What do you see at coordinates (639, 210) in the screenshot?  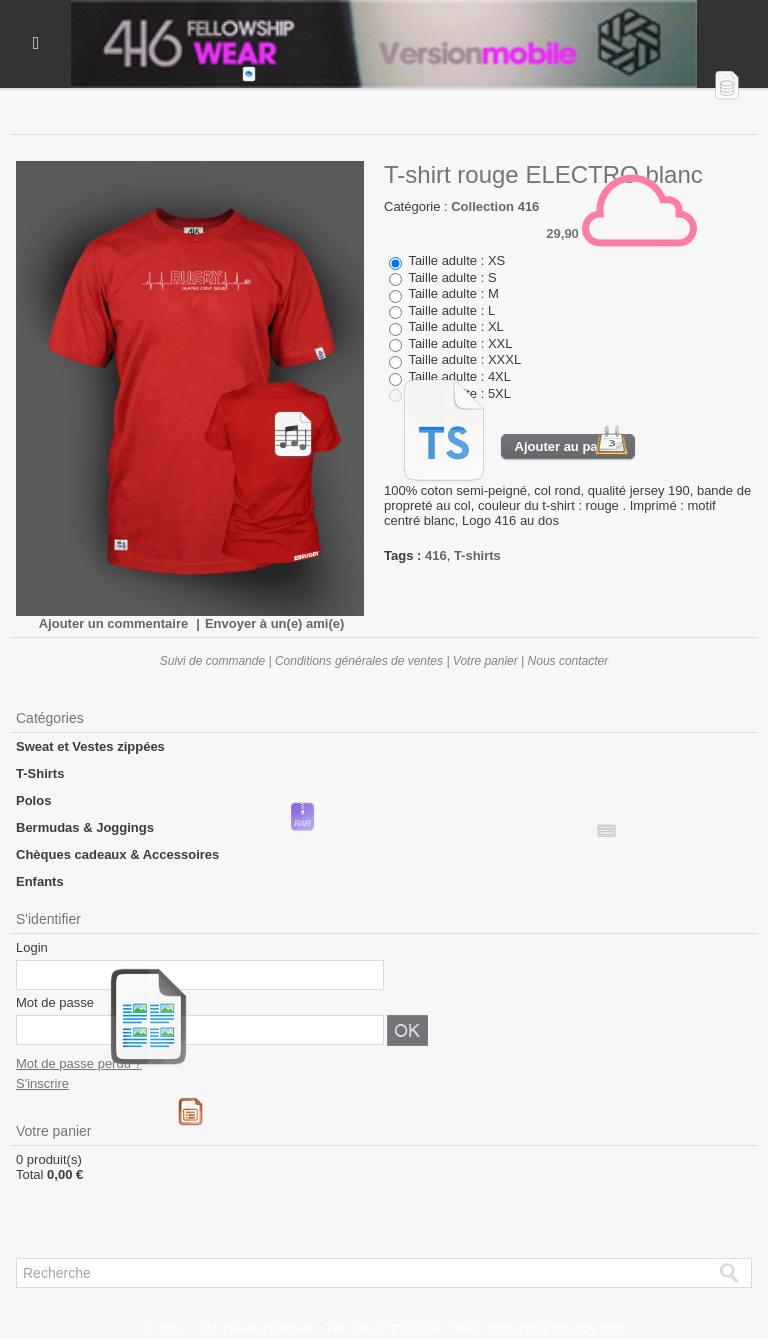 I see `access cloud storage or sync settings` at bounding box center [639, 210].